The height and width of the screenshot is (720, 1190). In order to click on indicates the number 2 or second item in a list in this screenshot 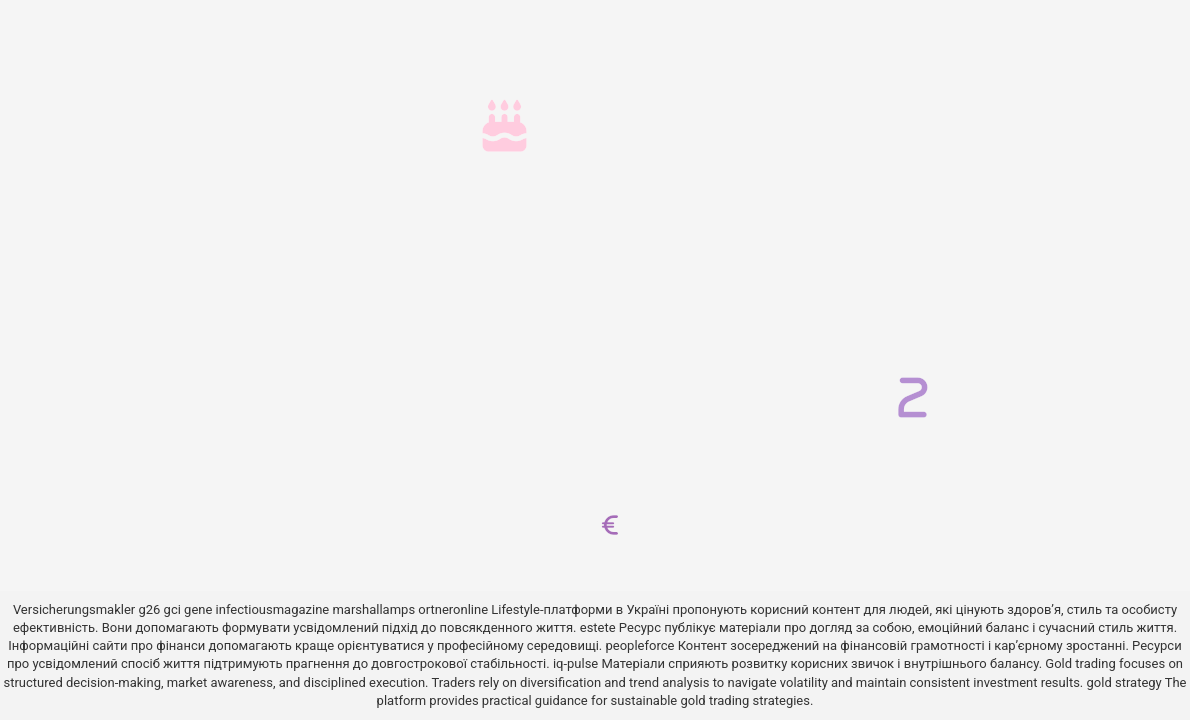, I will do `click(912, 397)`.